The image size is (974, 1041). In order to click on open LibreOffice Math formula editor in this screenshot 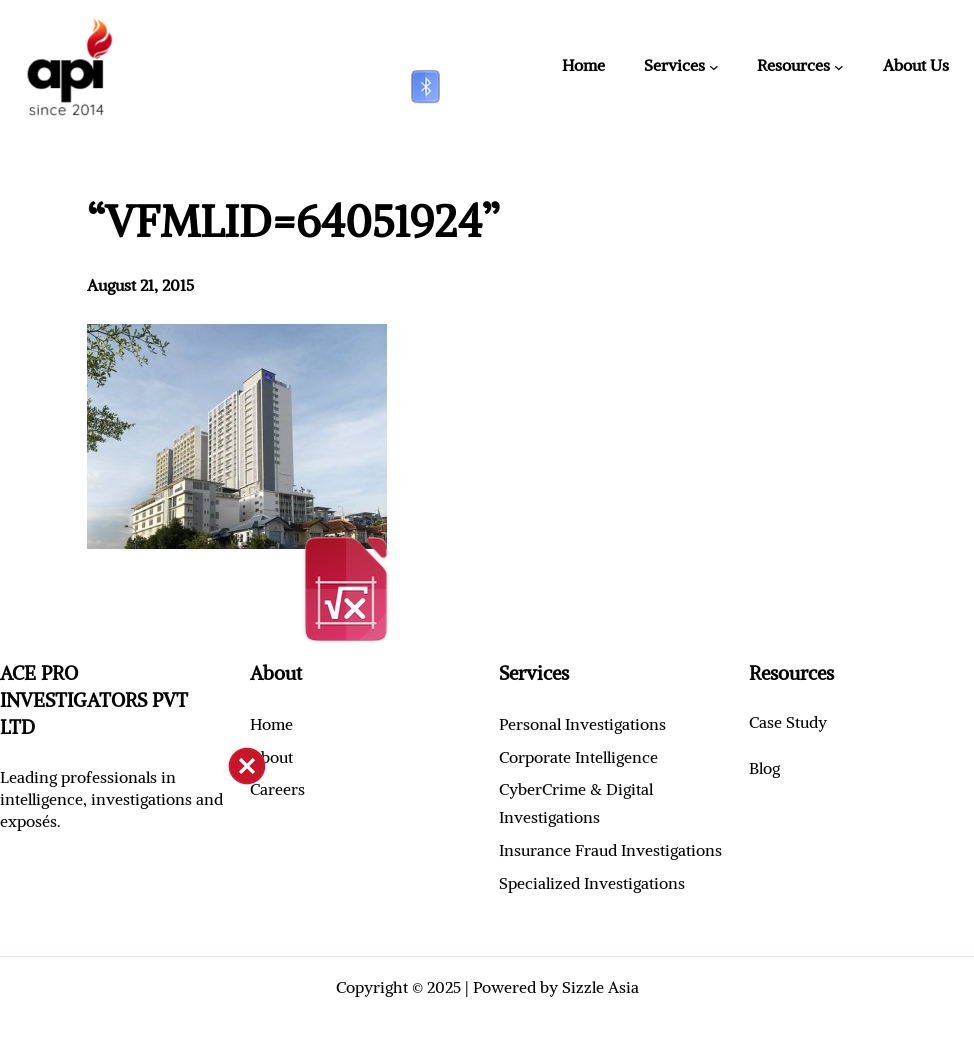, I will do `click(346, 589)`.